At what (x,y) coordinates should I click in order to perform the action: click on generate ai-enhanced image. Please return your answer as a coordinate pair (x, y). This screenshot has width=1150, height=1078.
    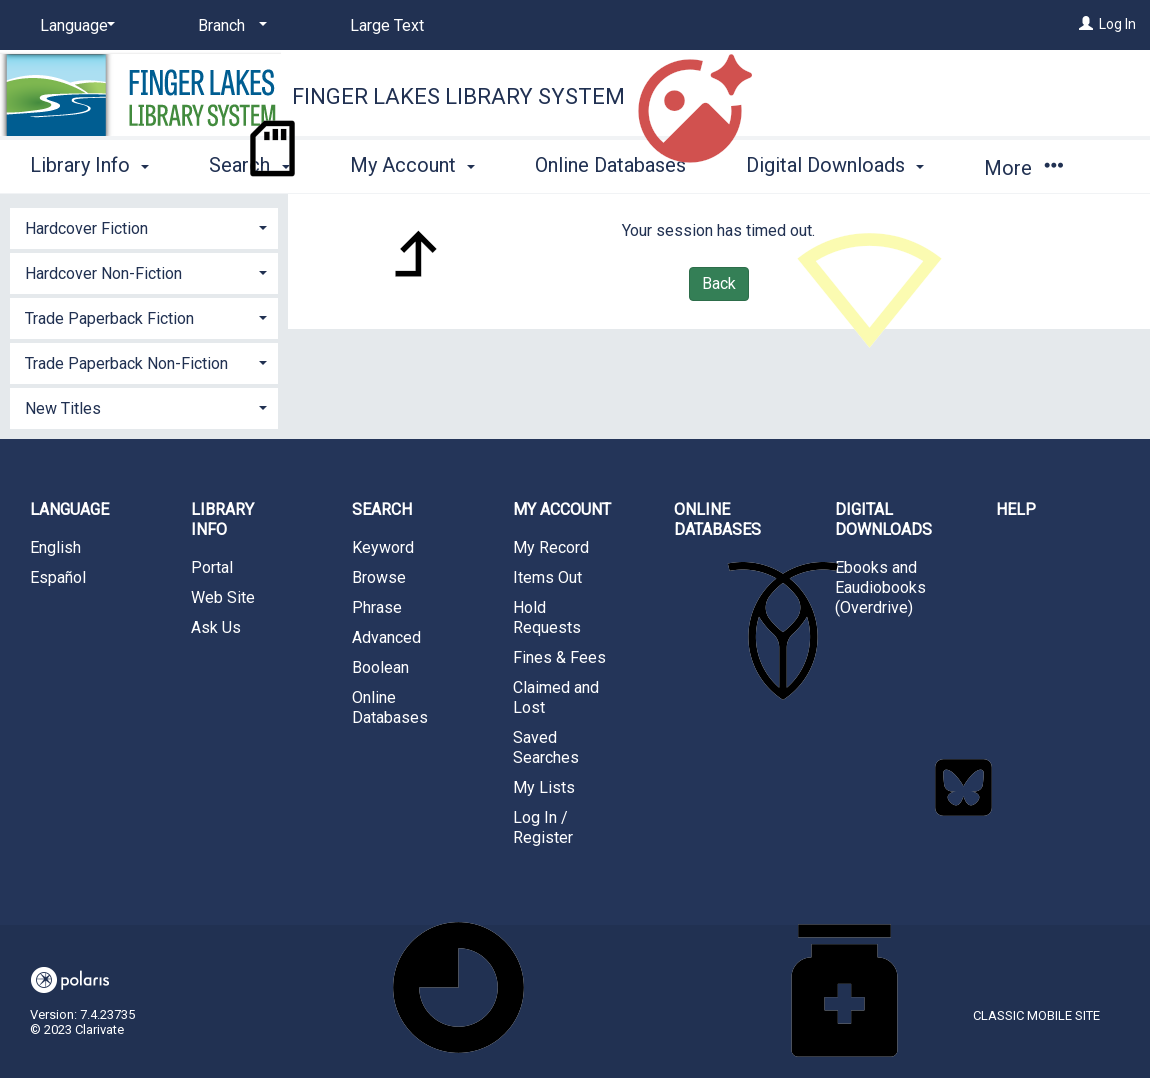
    Looking at the image, I should click on (690, 111).